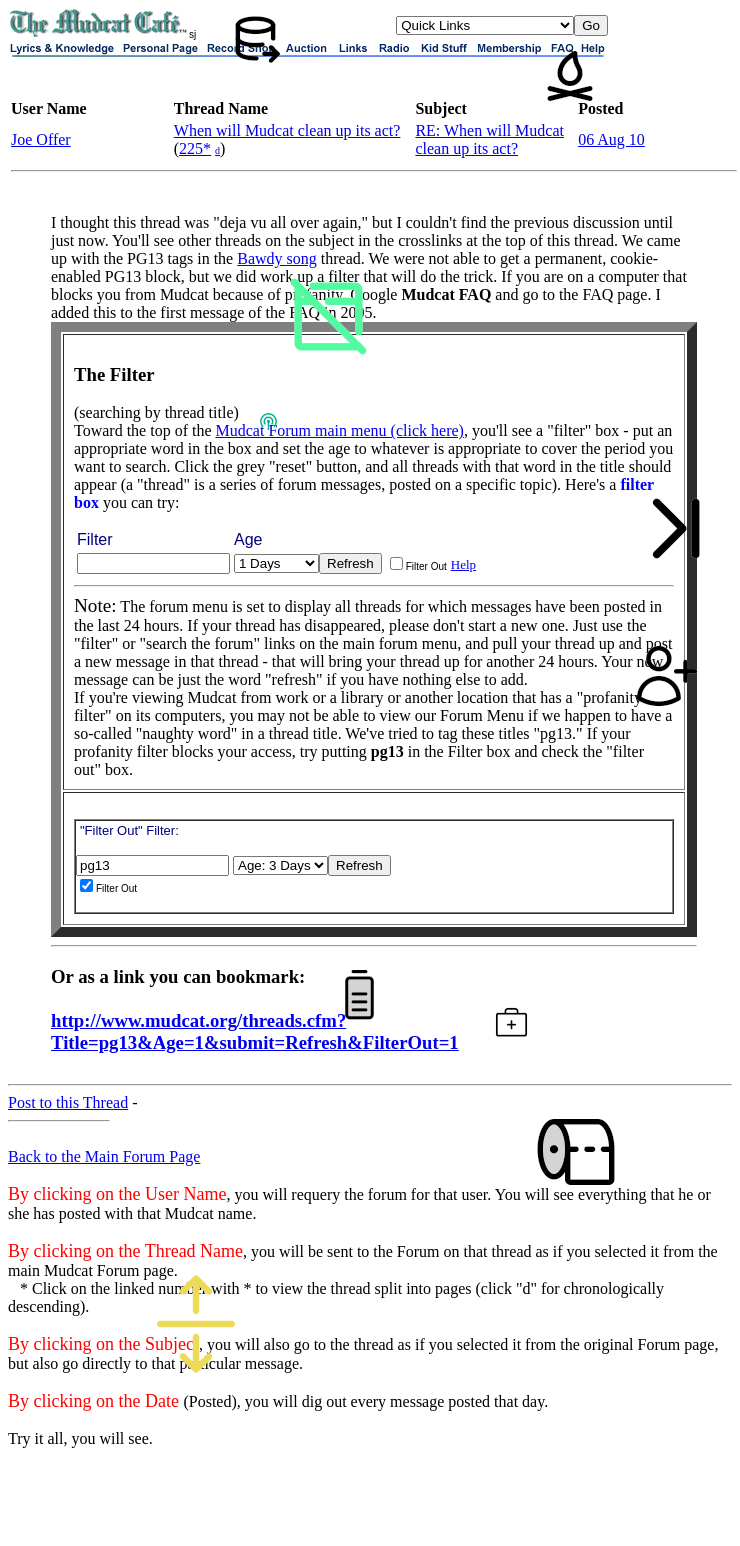  What do you see at coordinates (268, 421) in the screenshot?
I see `broadcast or transmit a signal` at bounding box center [268, 421].